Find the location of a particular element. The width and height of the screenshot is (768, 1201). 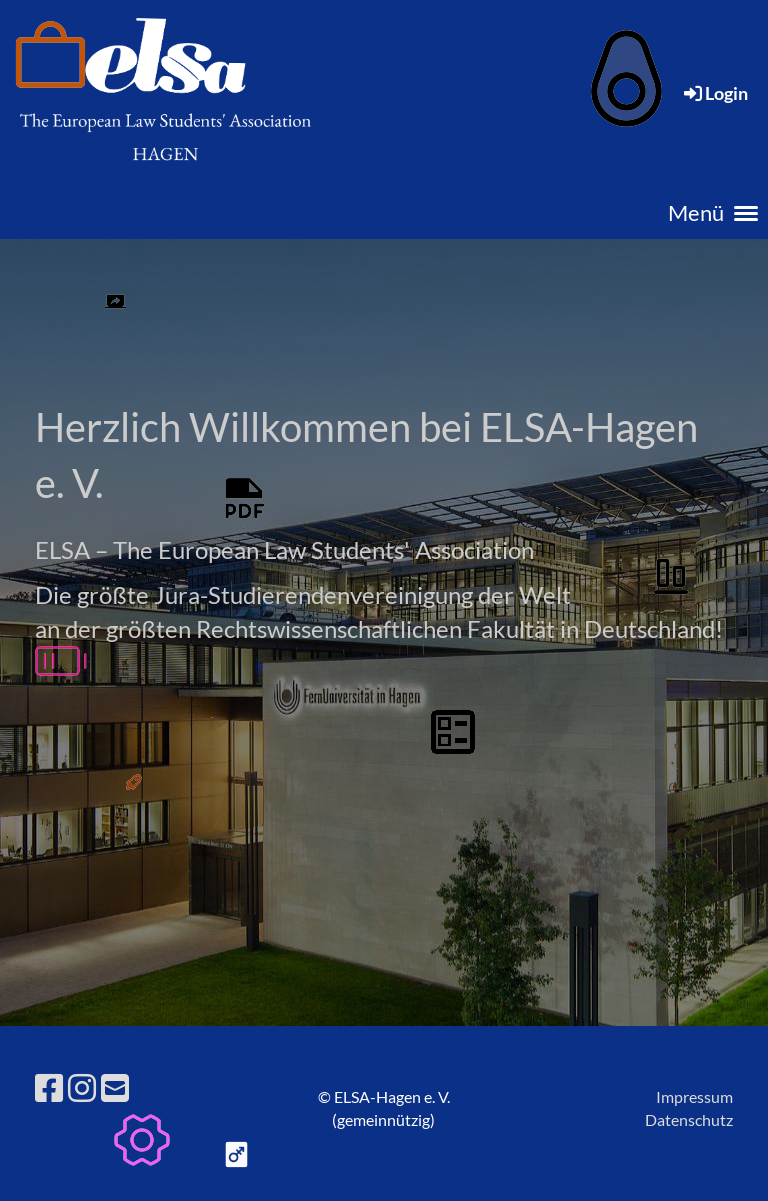

access settings or preferences is located at coordinates (142, 1140).